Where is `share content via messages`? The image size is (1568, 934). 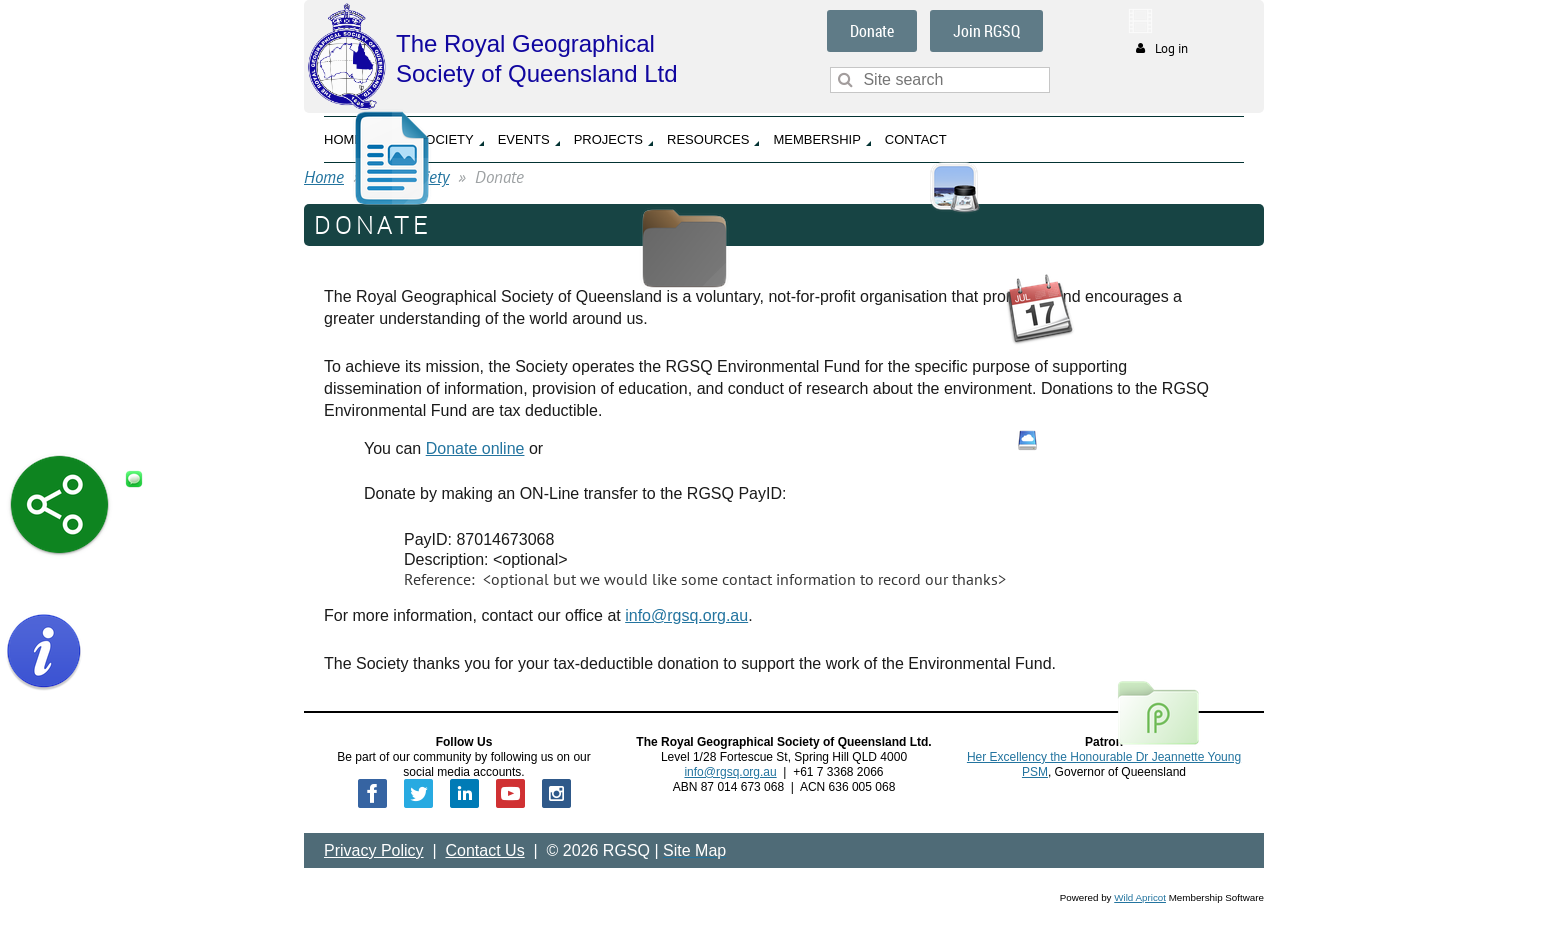
share content via messages is located at coordinates (134, 479).